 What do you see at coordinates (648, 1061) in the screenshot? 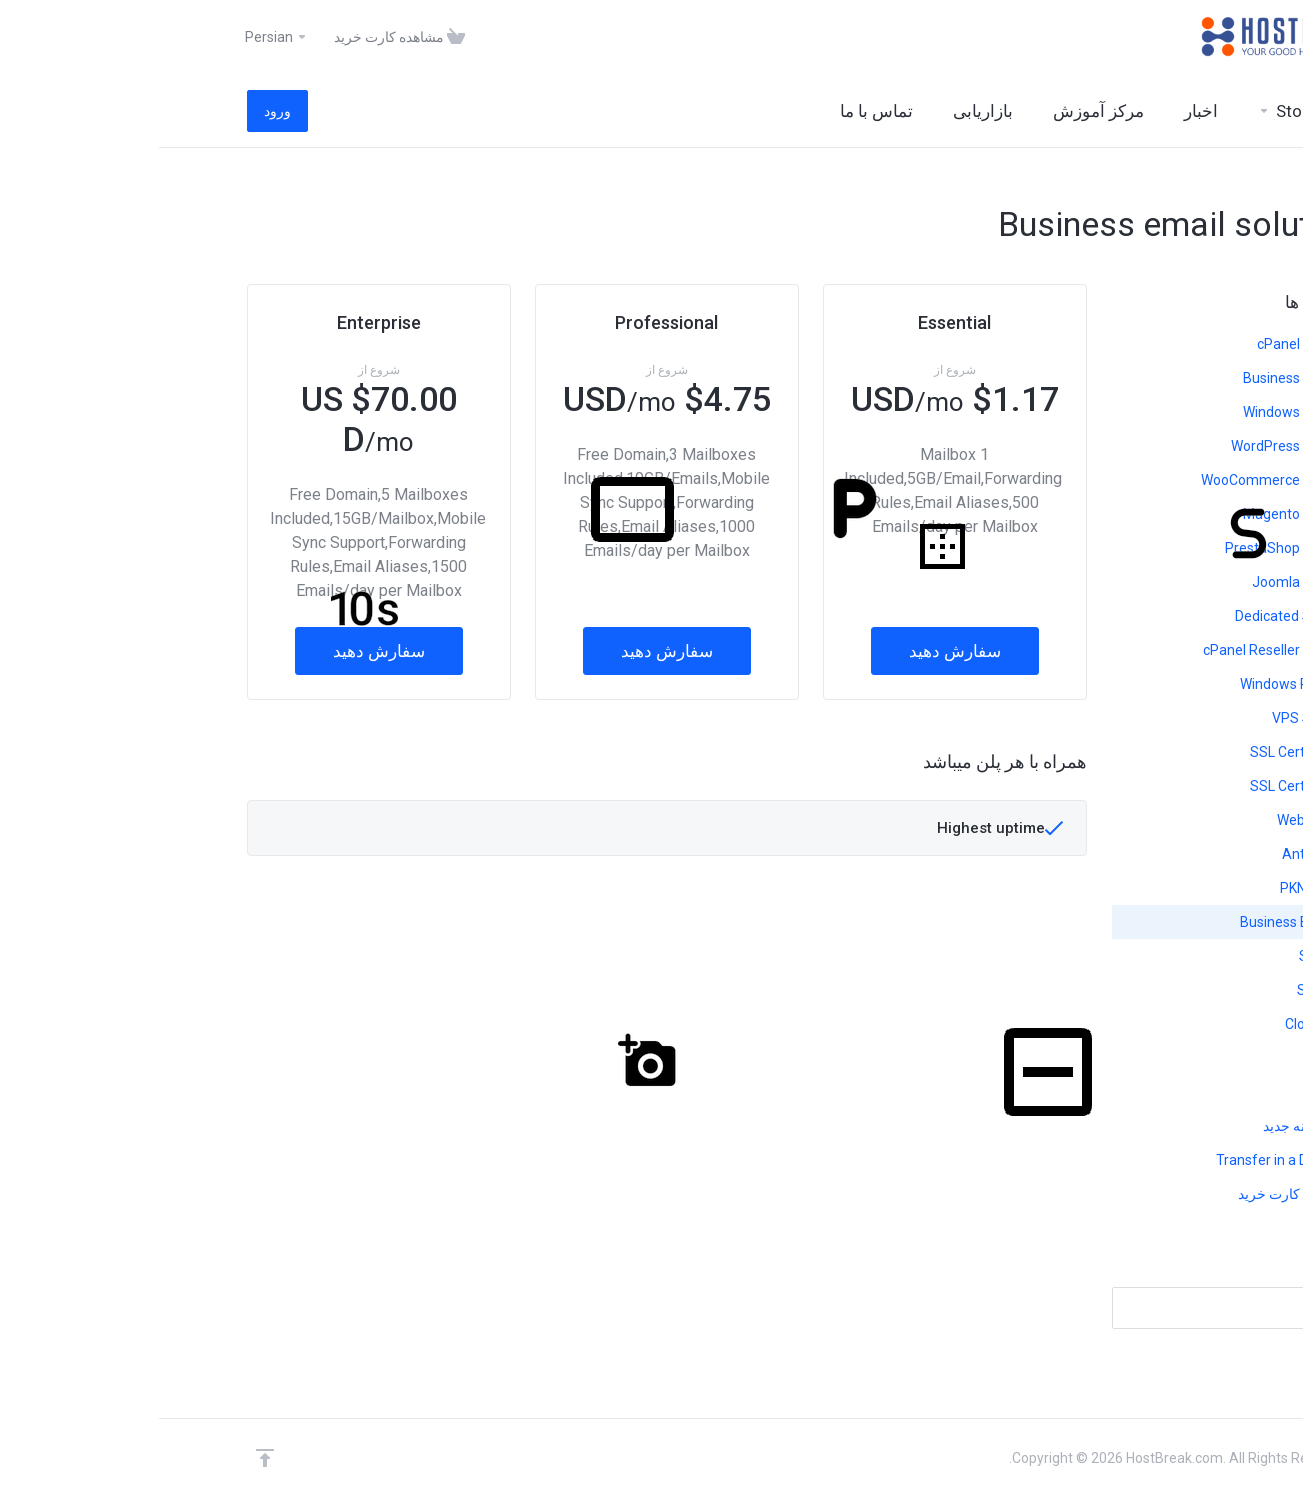
I see `add a new photo` at bounding box center [648, 1061].